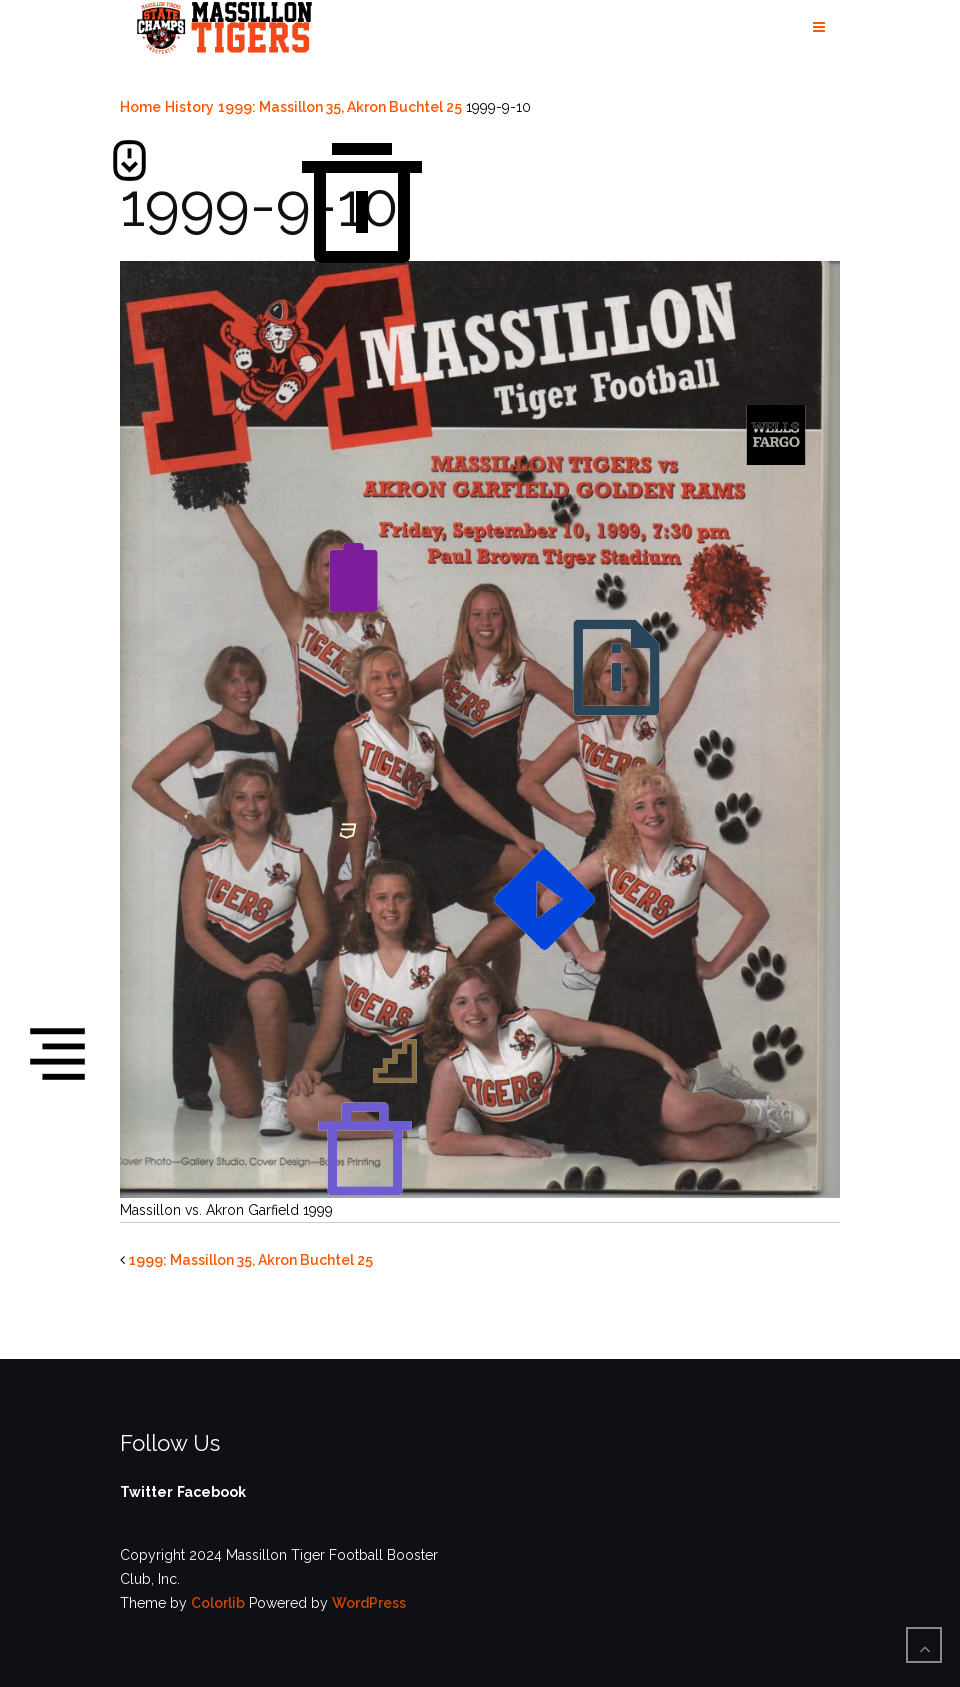 The width and height of the screenshot is (960, 1687). I want to click on indicates stairs or stairway access, so click(395, 1061).